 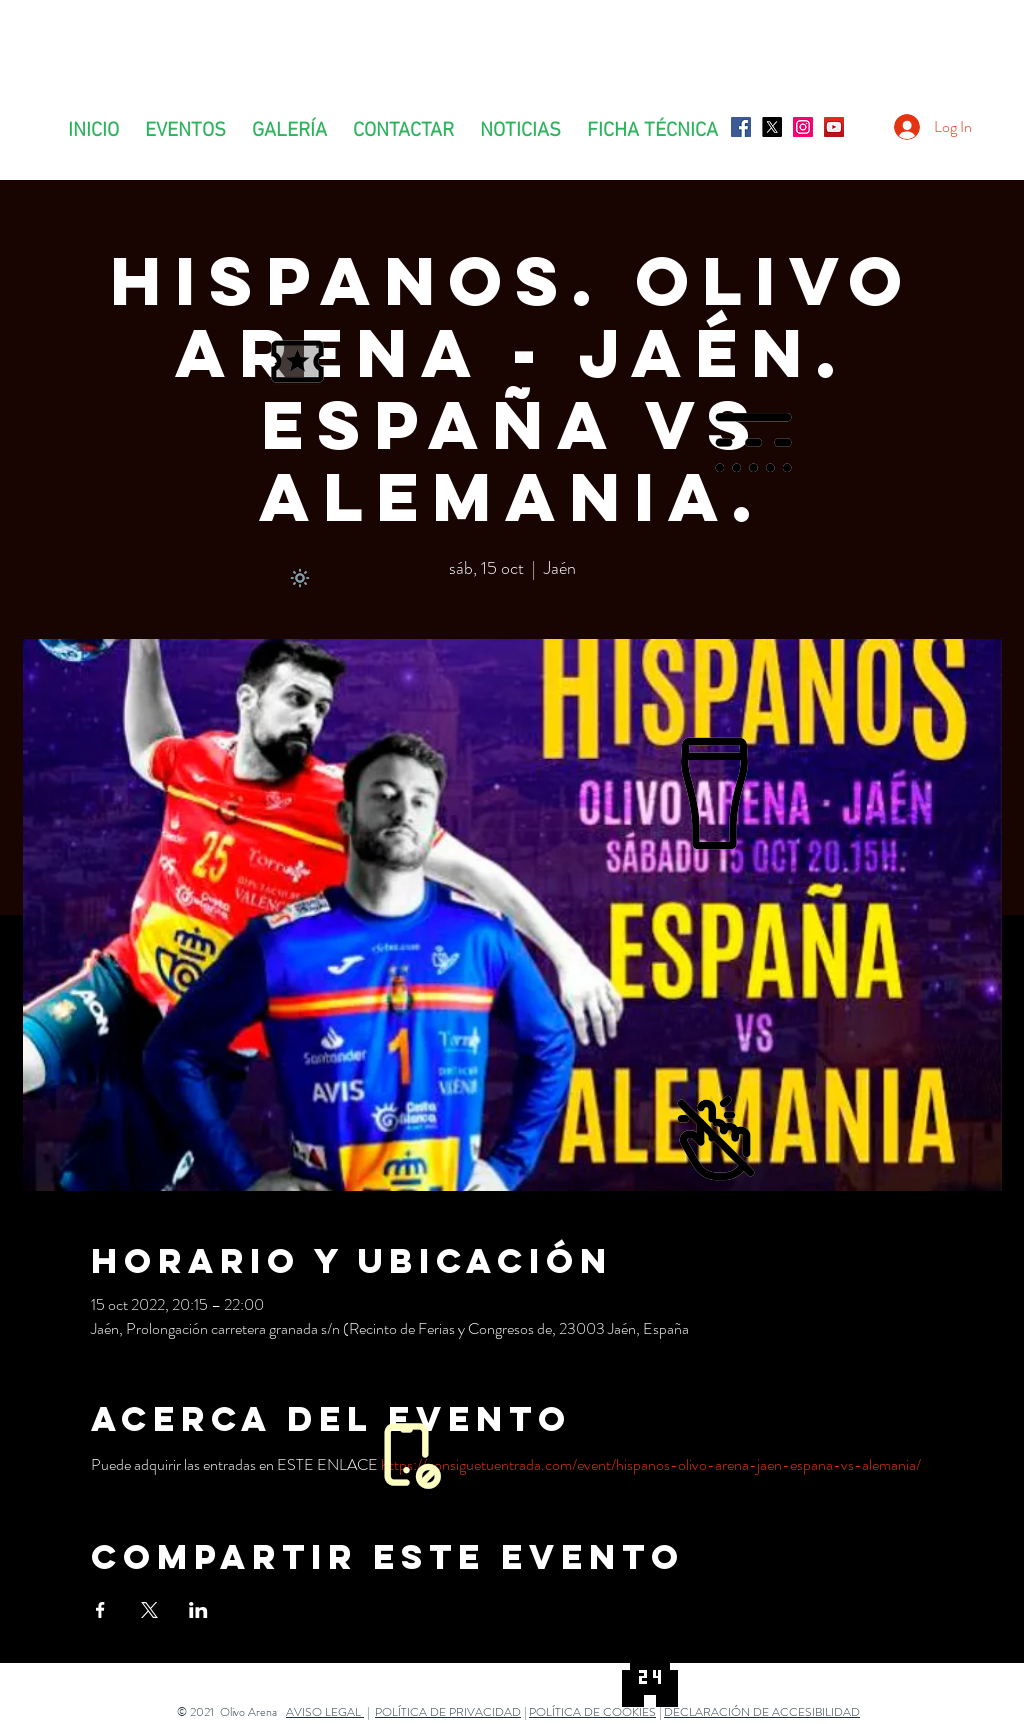 I want to click on find nearby convenience stores, so click(x=650, y=1684).